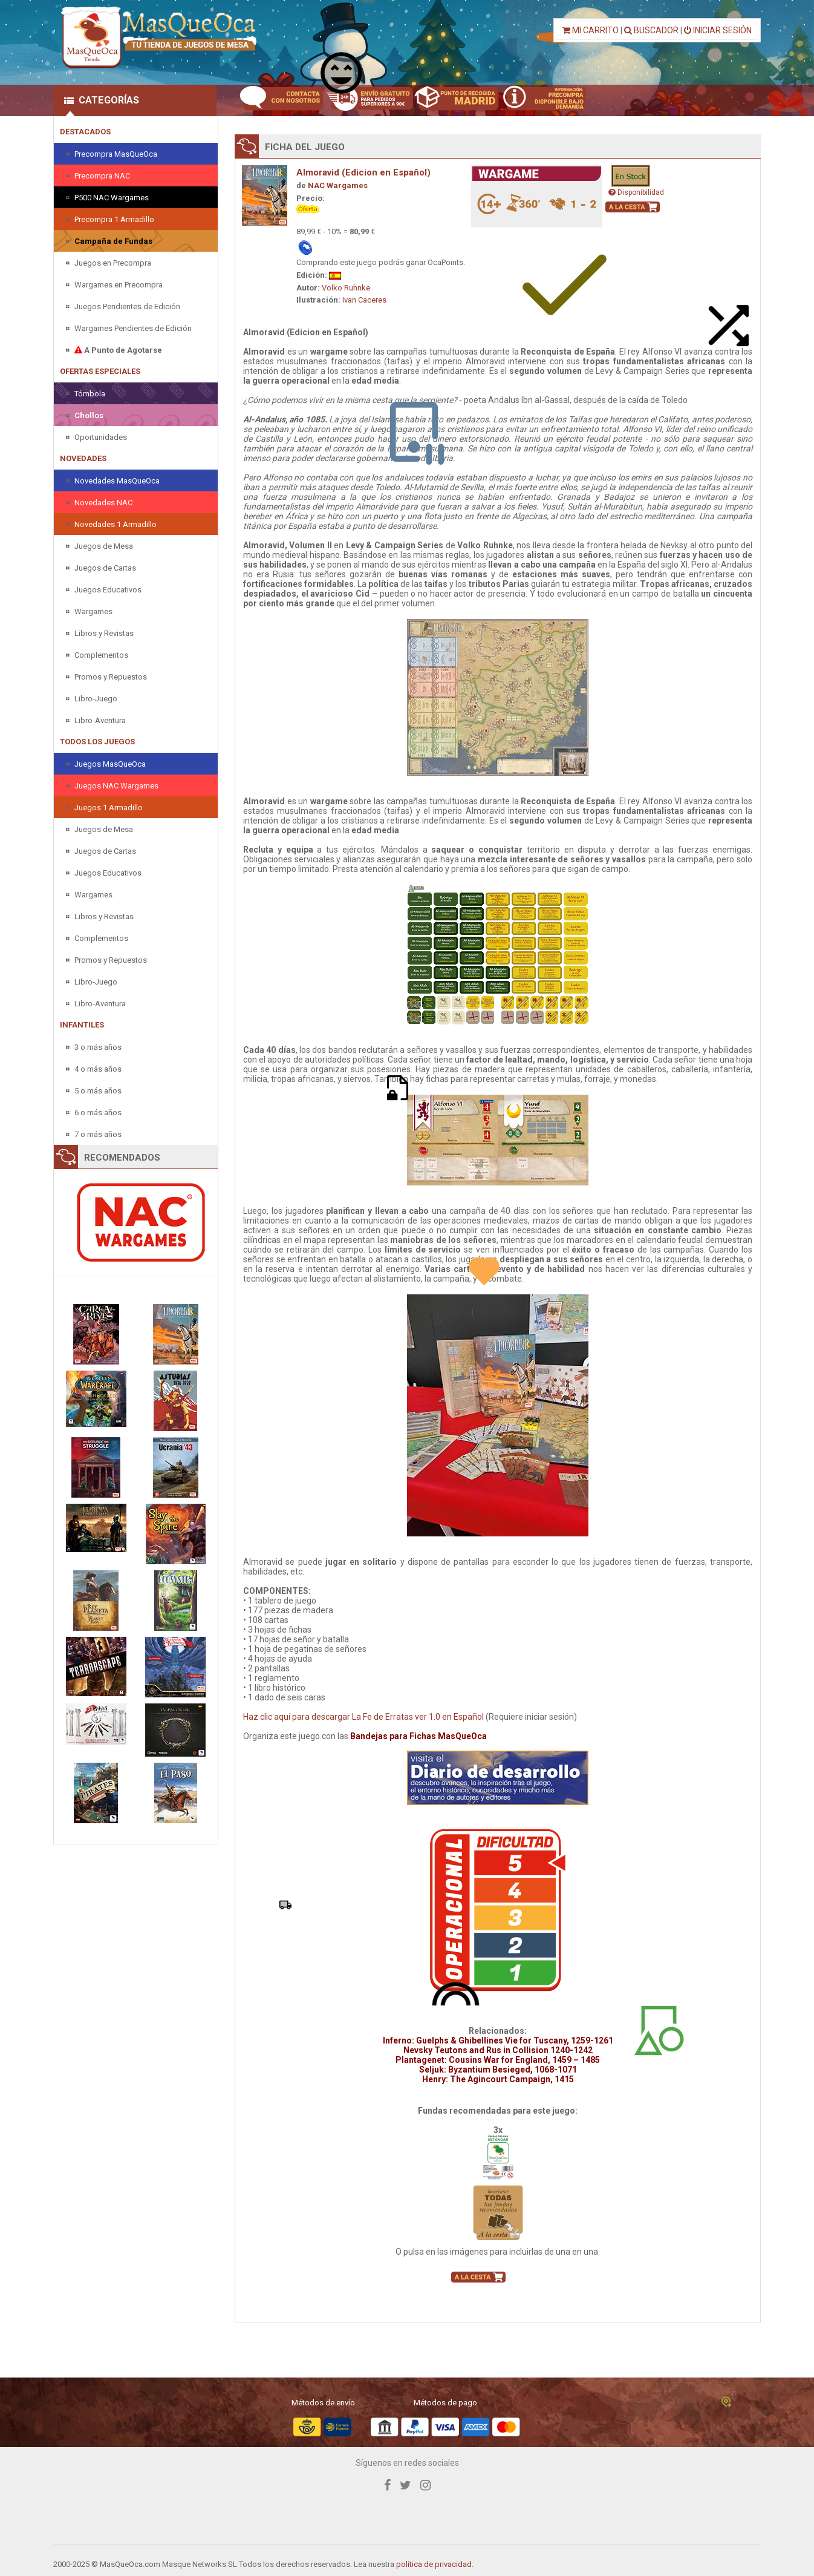  I want to click on shuffle playlist or queue, so click(728, 326).